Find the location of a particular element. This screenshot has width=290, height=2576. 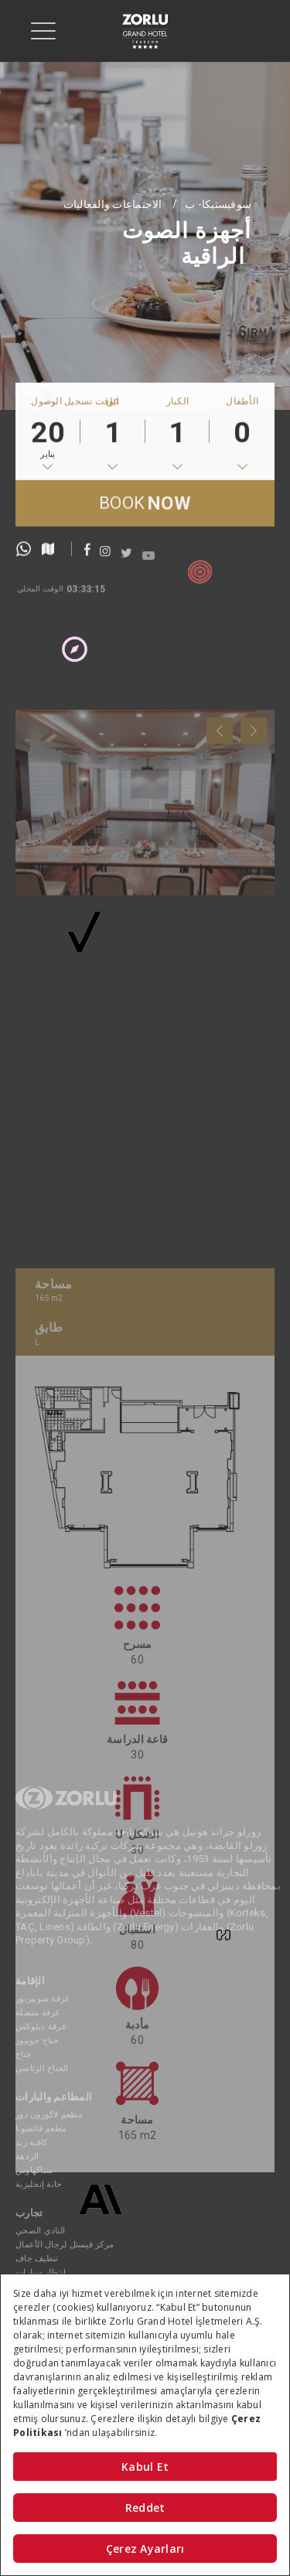

open the Hevy workout tracking app is located at coordinates (223, 1935).